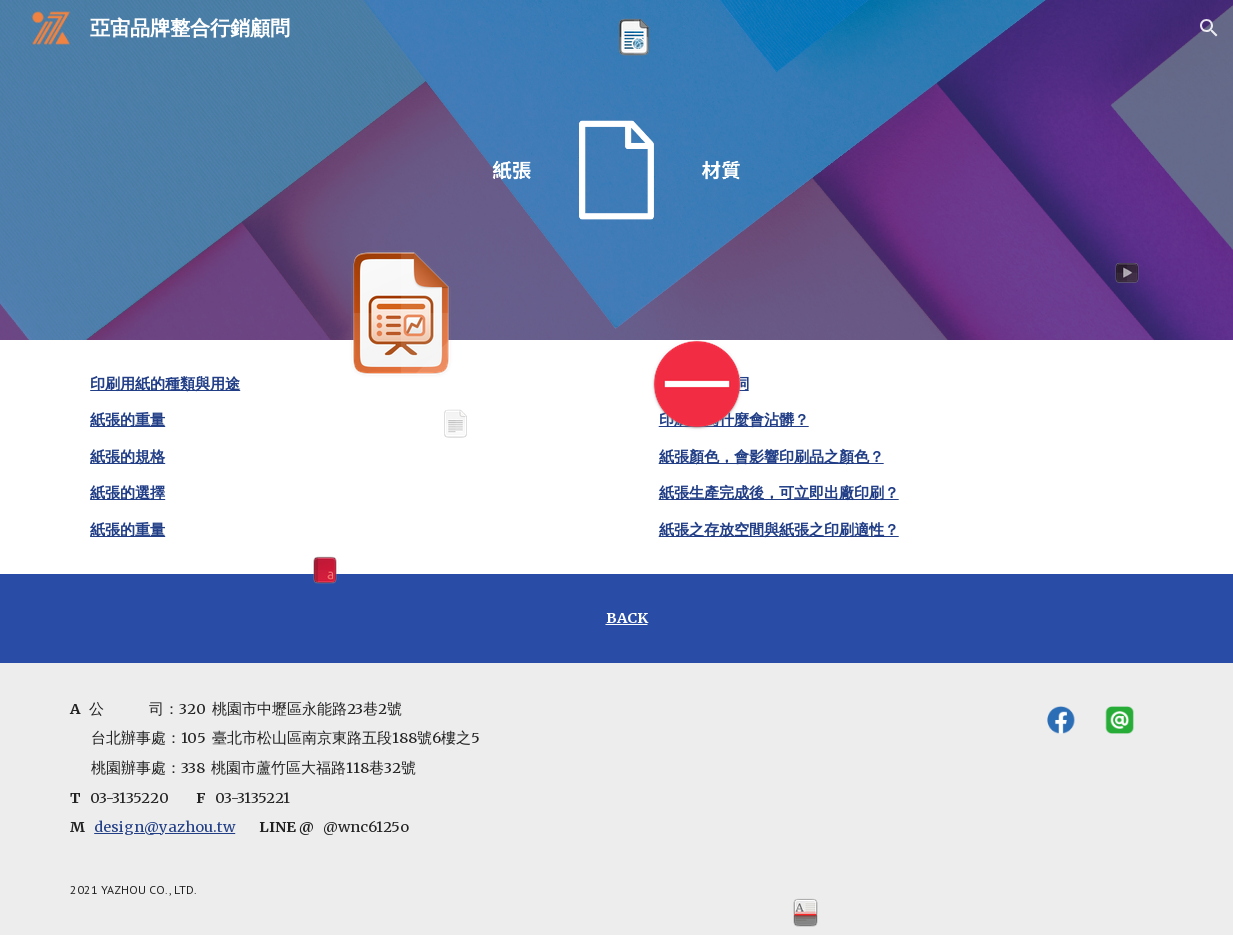 This screenshot has width=1233, height=935. What do you see at coordinates (634, 37) in the screenshot?
I see `libreoffice web document file type` at bounding box center [634, 37].